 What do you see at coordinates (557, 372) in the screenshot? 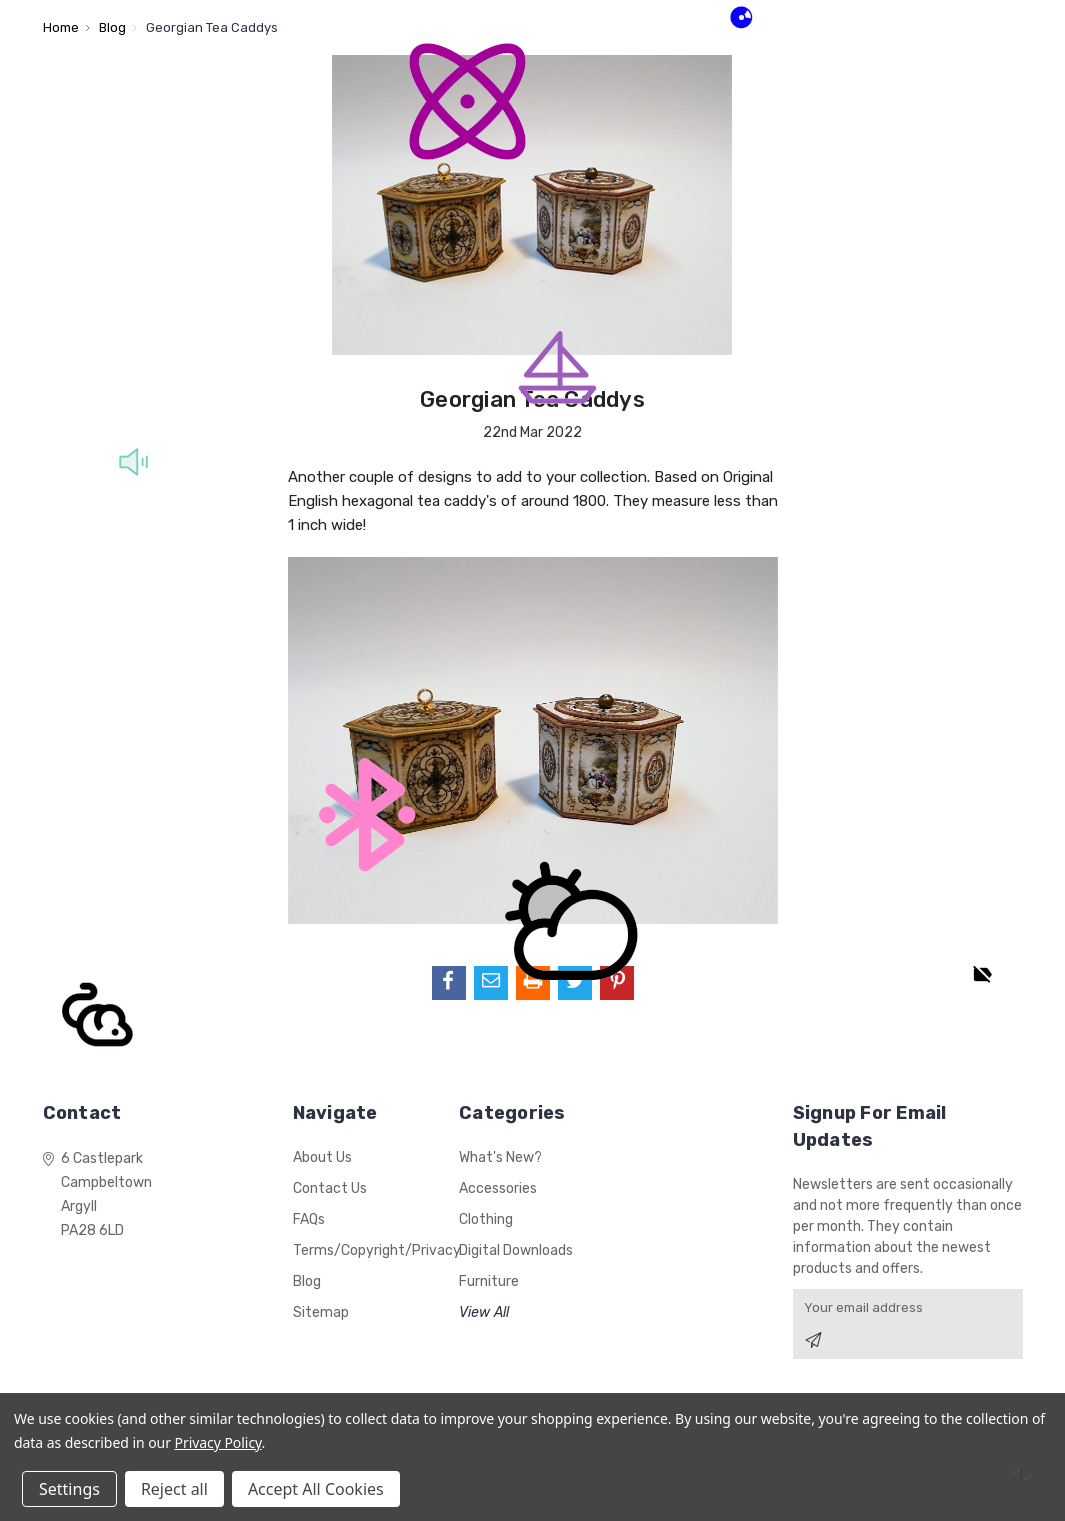
I see `access sailing or boating activities` at bounding box center [557, 372].